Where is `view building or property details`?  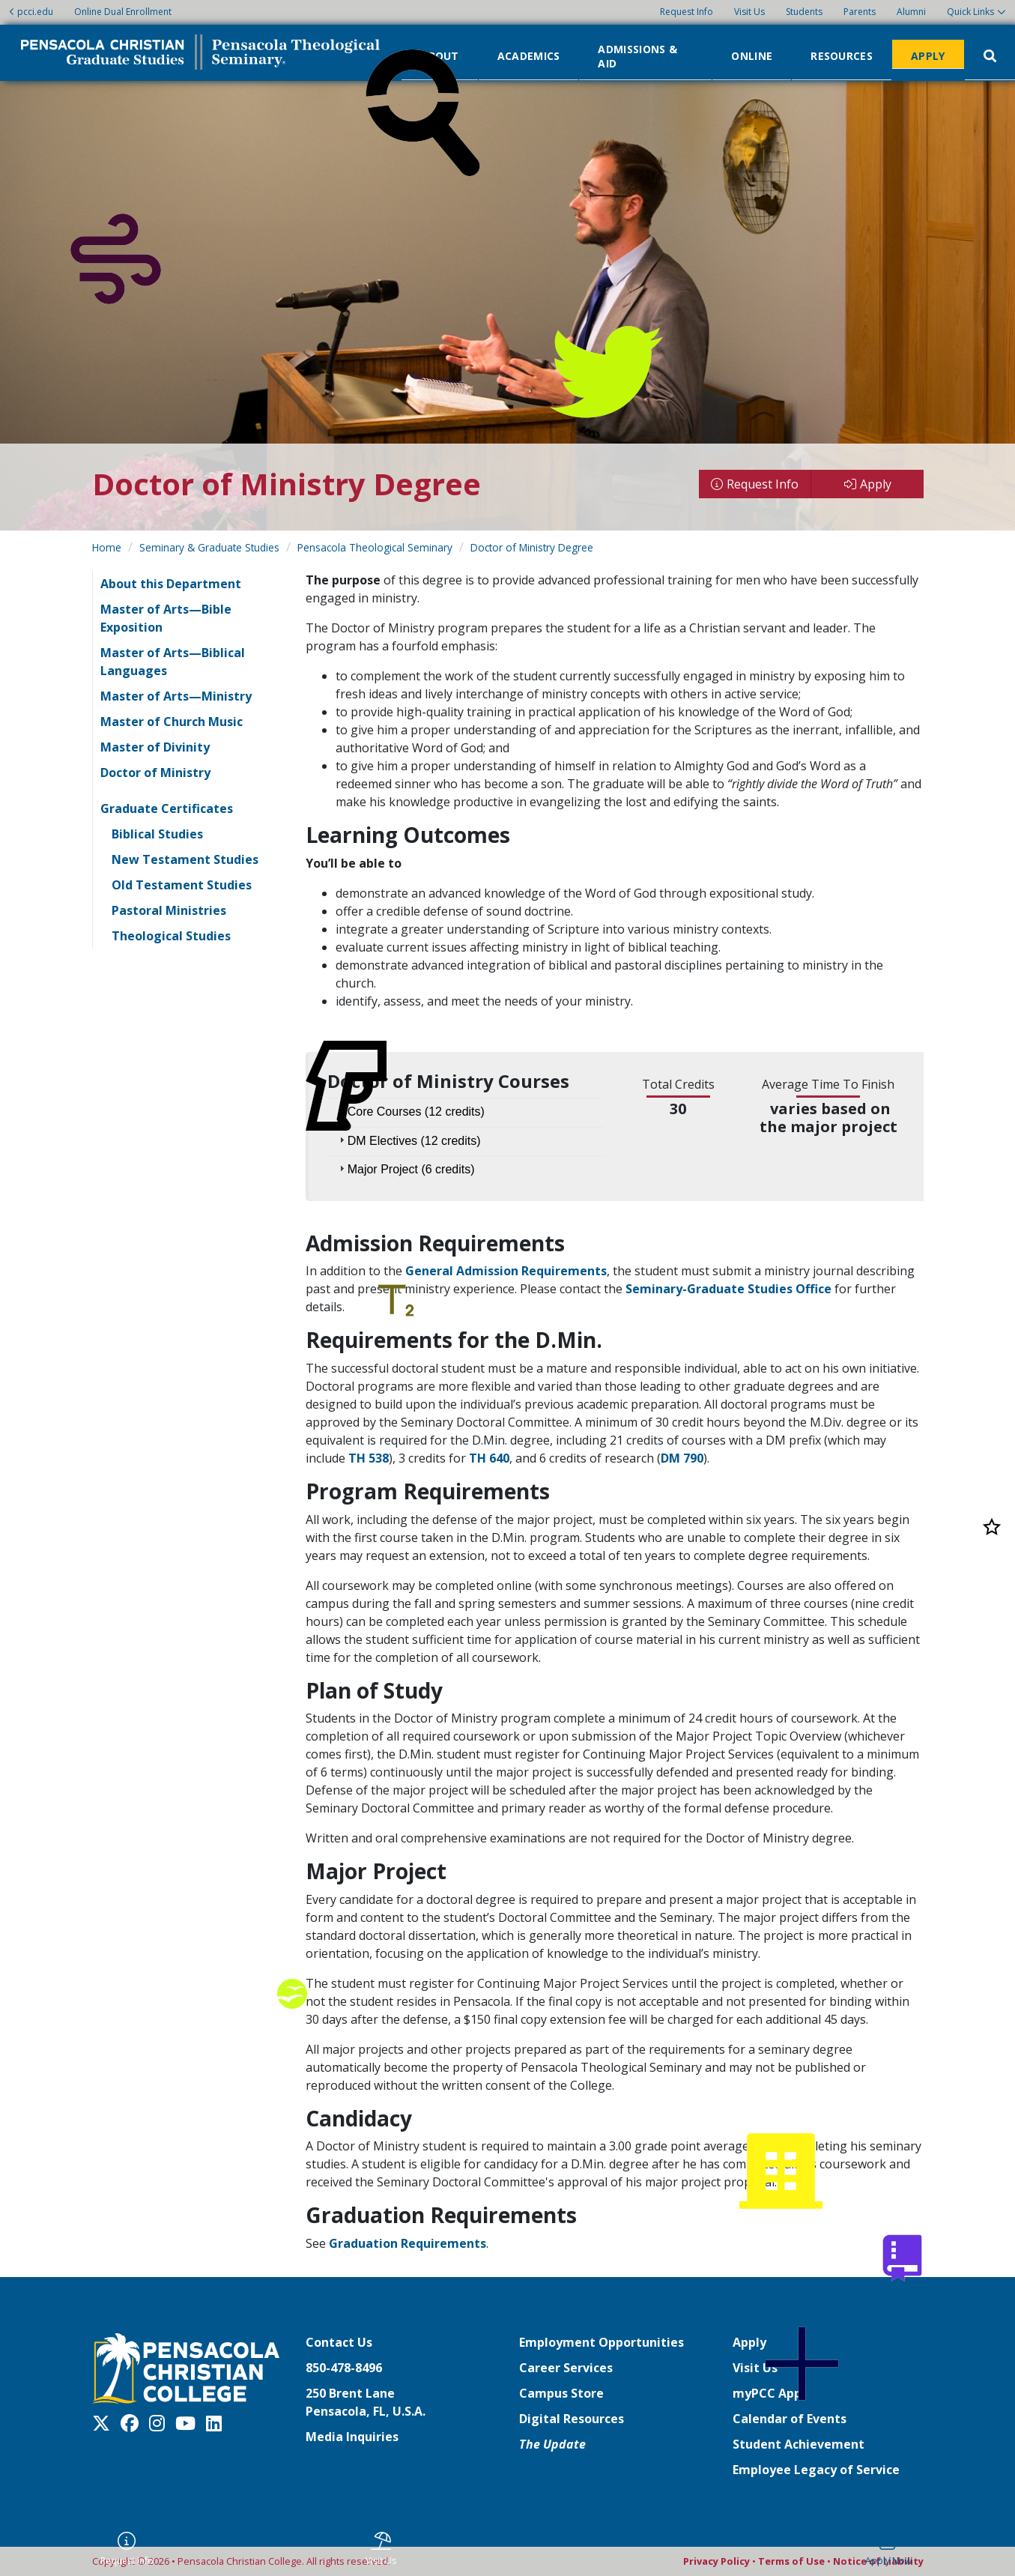
view building or property details is located at coordinates (781, 2171).